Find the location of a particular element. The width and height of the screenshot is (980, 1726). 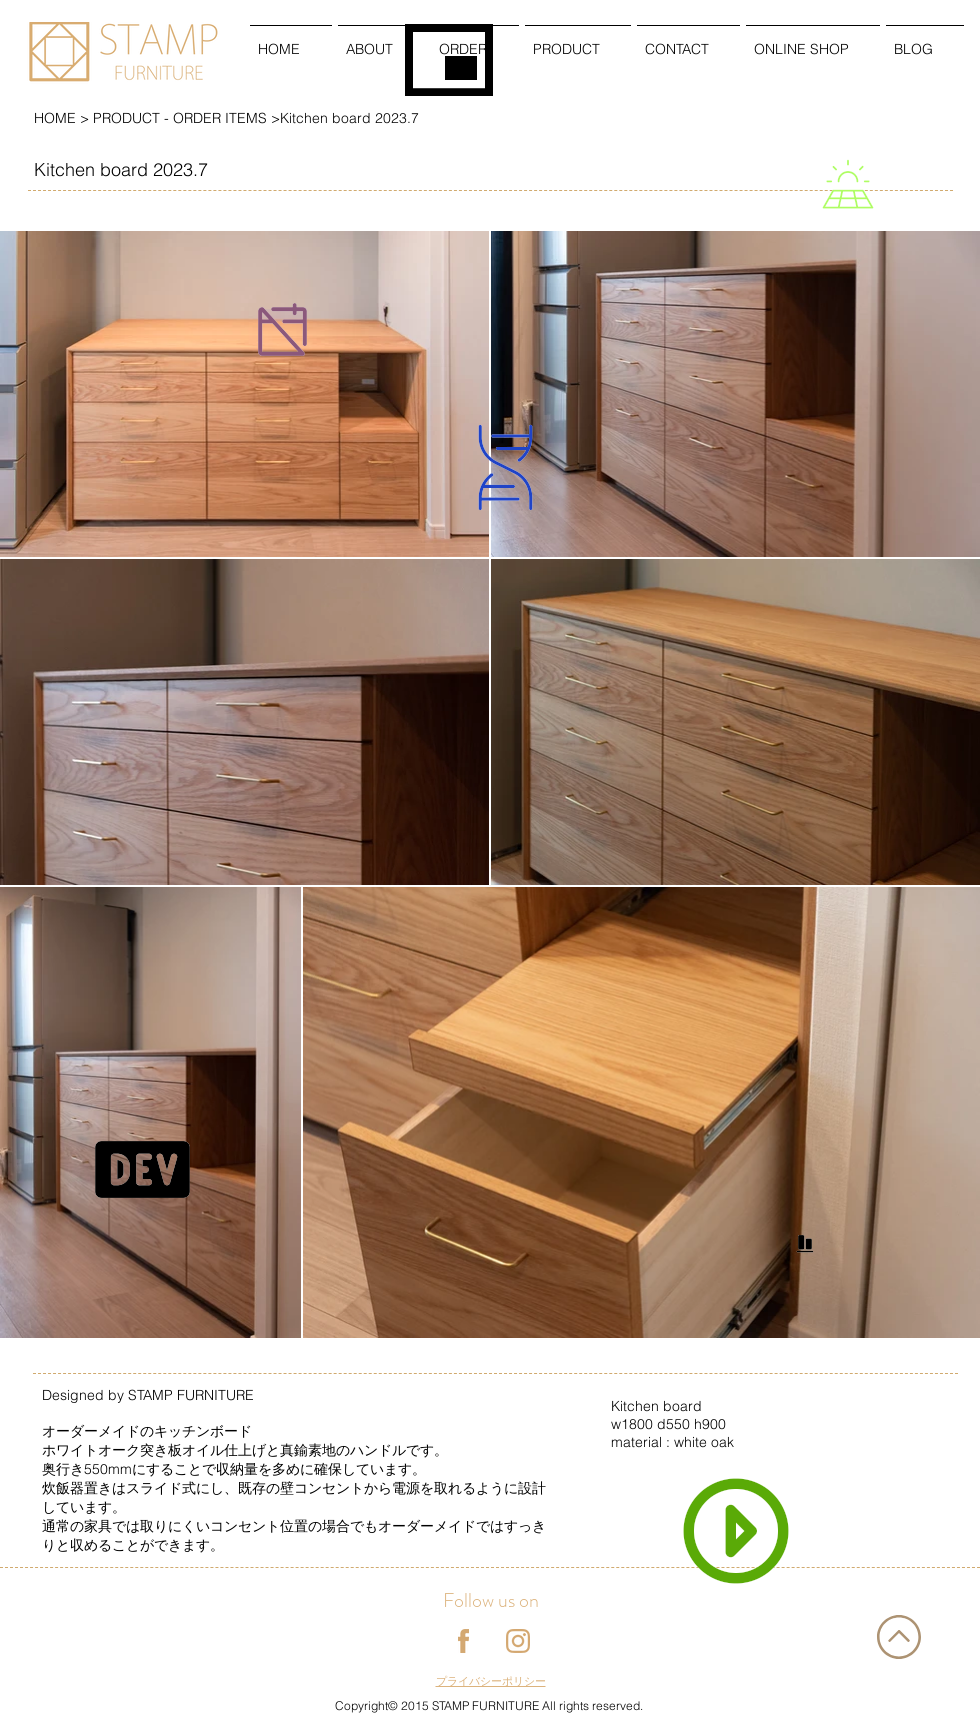

access solar energy settings is located at coordinates (848, 187).